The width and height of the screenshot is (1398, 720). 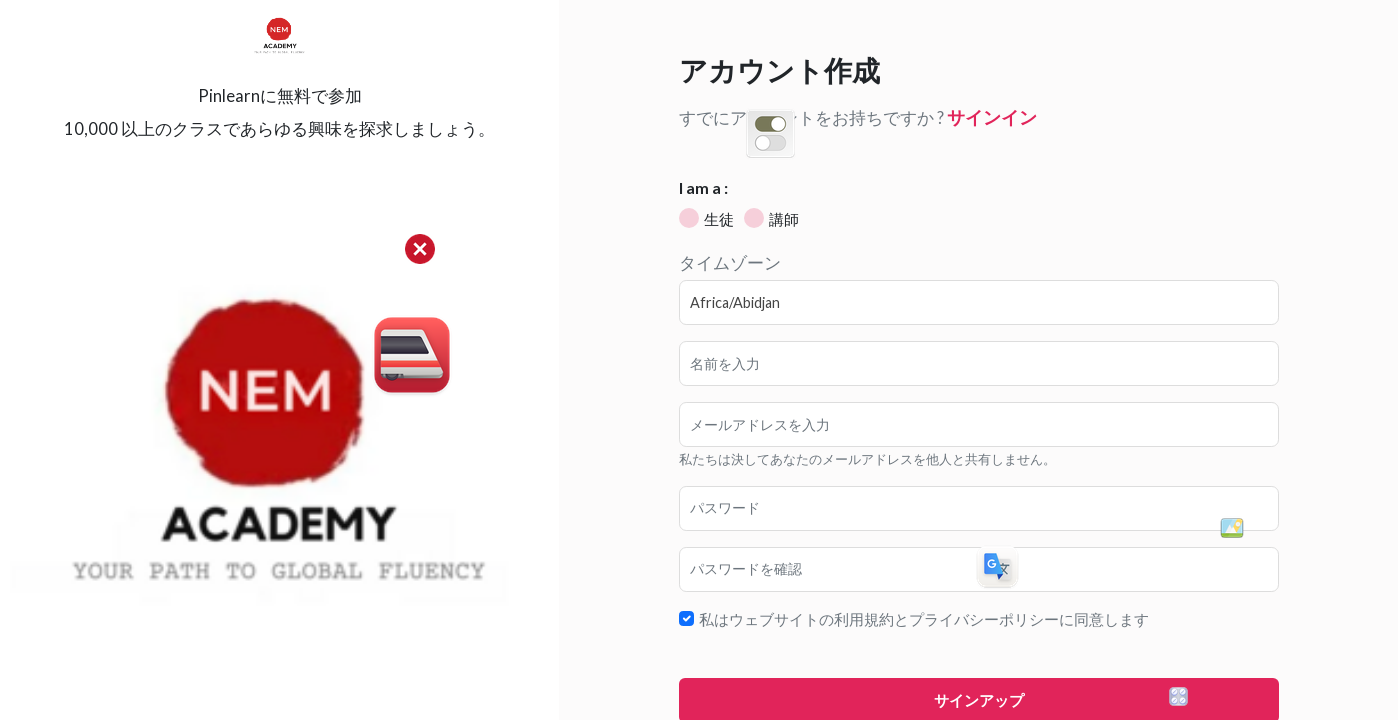 I want to click on open unity tweak tool to customize desktop settings, so click(x=770, y=133).